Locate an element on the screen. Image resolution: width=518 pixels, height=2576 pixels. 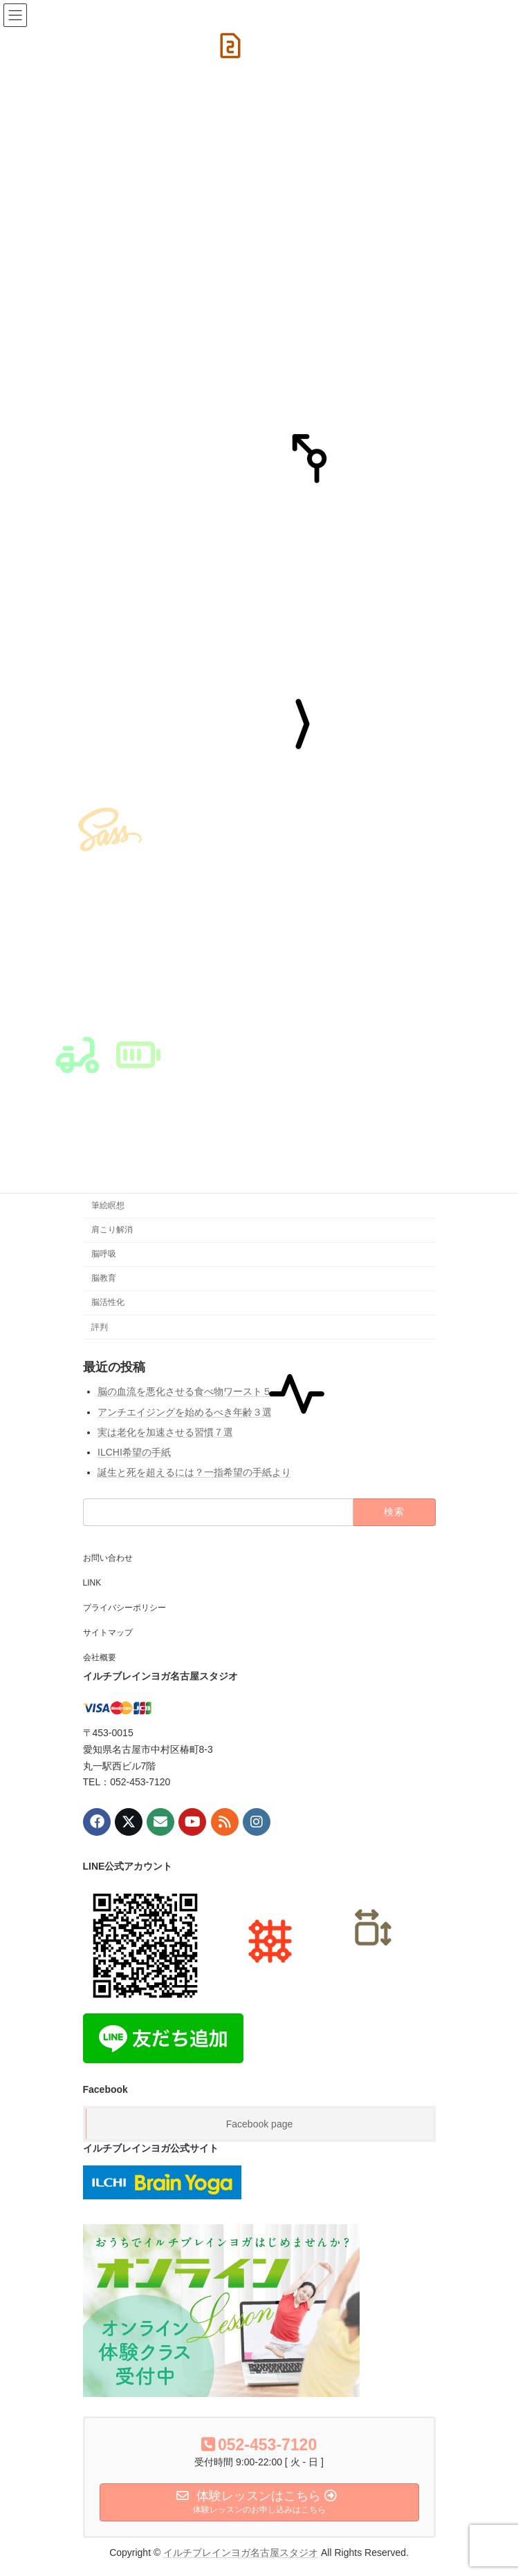
select moped or scooter delivery is located at coordinates (78, 1055).